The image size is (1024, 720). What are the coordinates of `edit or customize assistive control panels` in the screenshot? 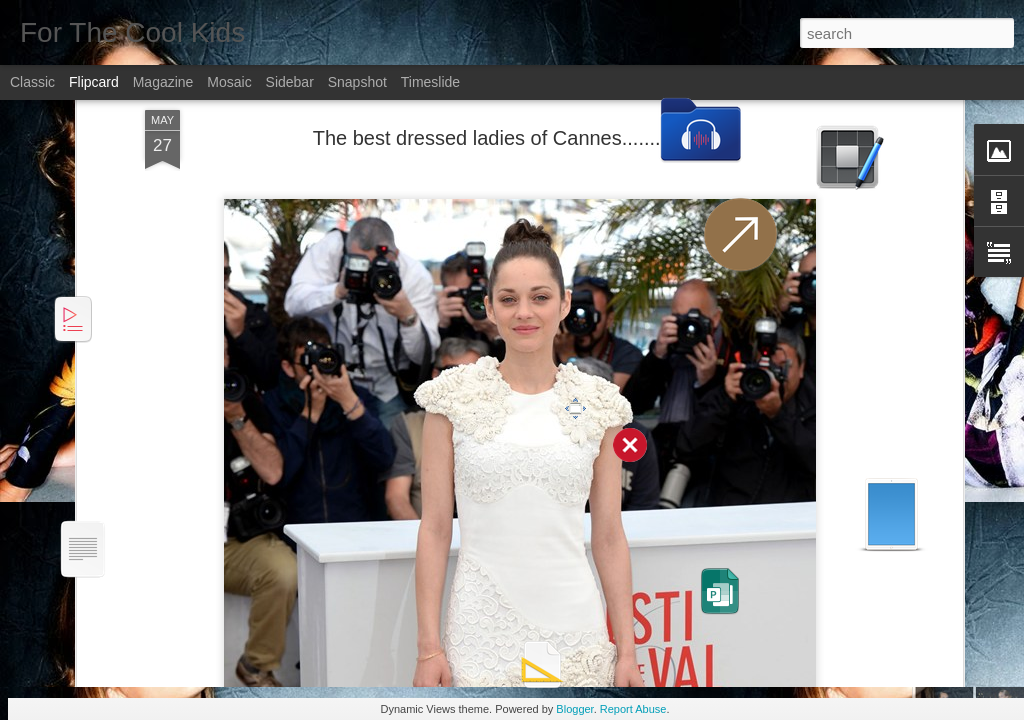 It's located at (850, 156).